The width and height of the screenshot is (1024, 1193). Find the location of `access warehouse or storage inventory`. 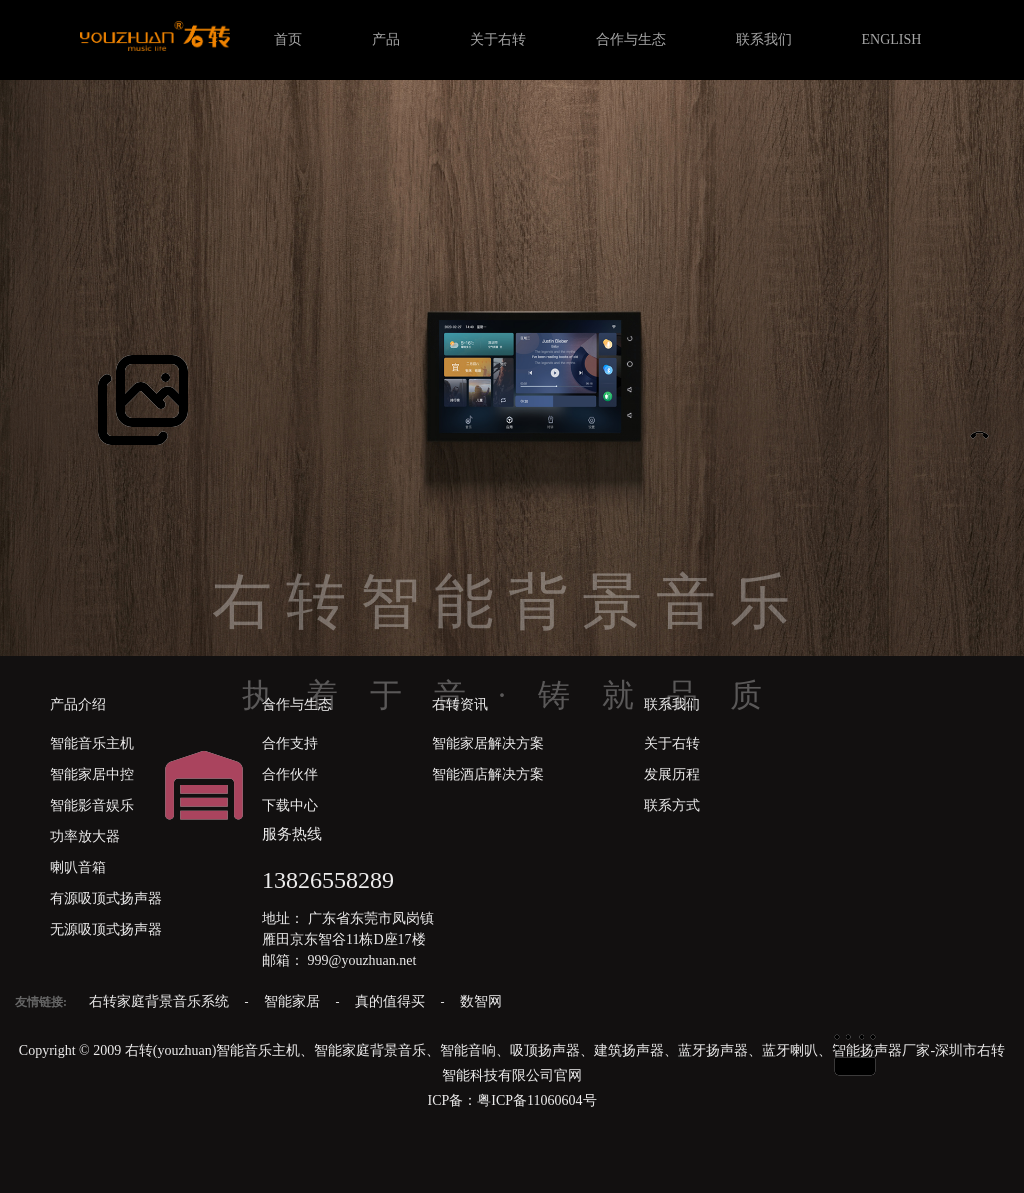

access warehouse or storage inventory is located at coordinates (204, 785).